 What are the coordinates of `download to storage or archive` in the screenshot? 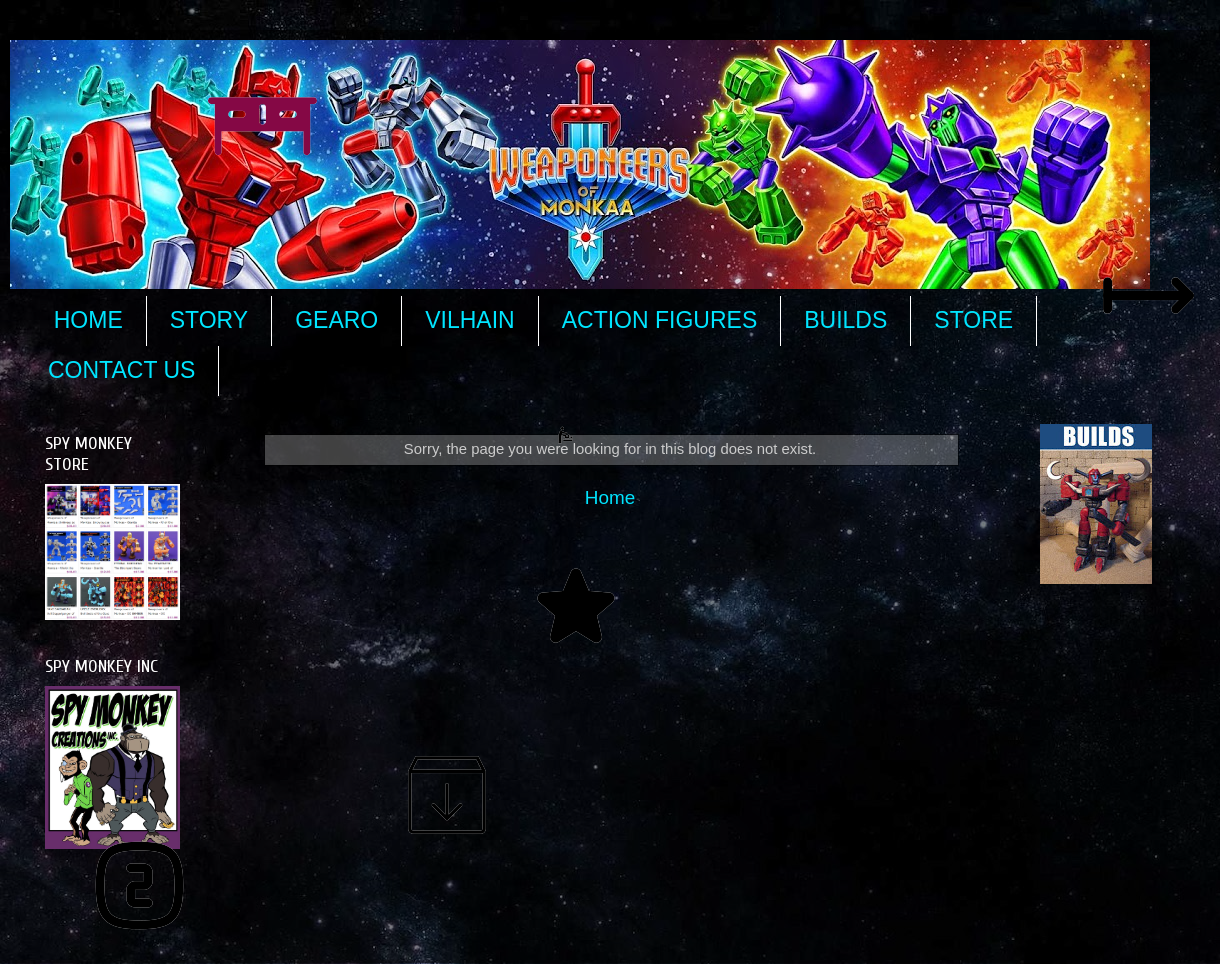 It's located at (447, 795).